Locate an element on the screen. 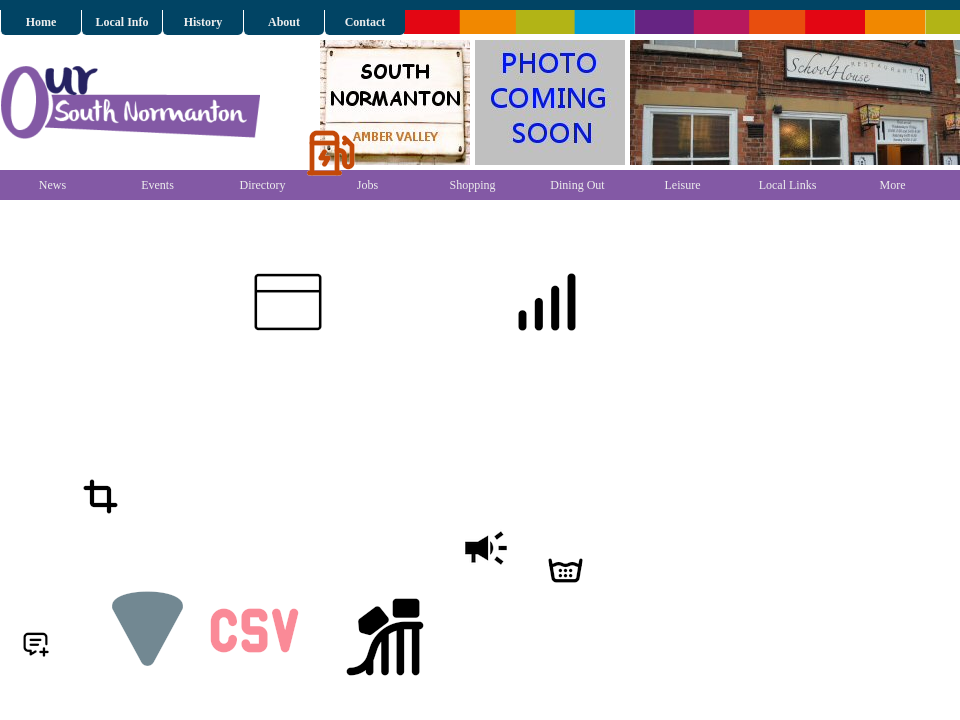 The height and width of the screenshot is (720, 960). compose a new message is located at coordinates (35, 643).